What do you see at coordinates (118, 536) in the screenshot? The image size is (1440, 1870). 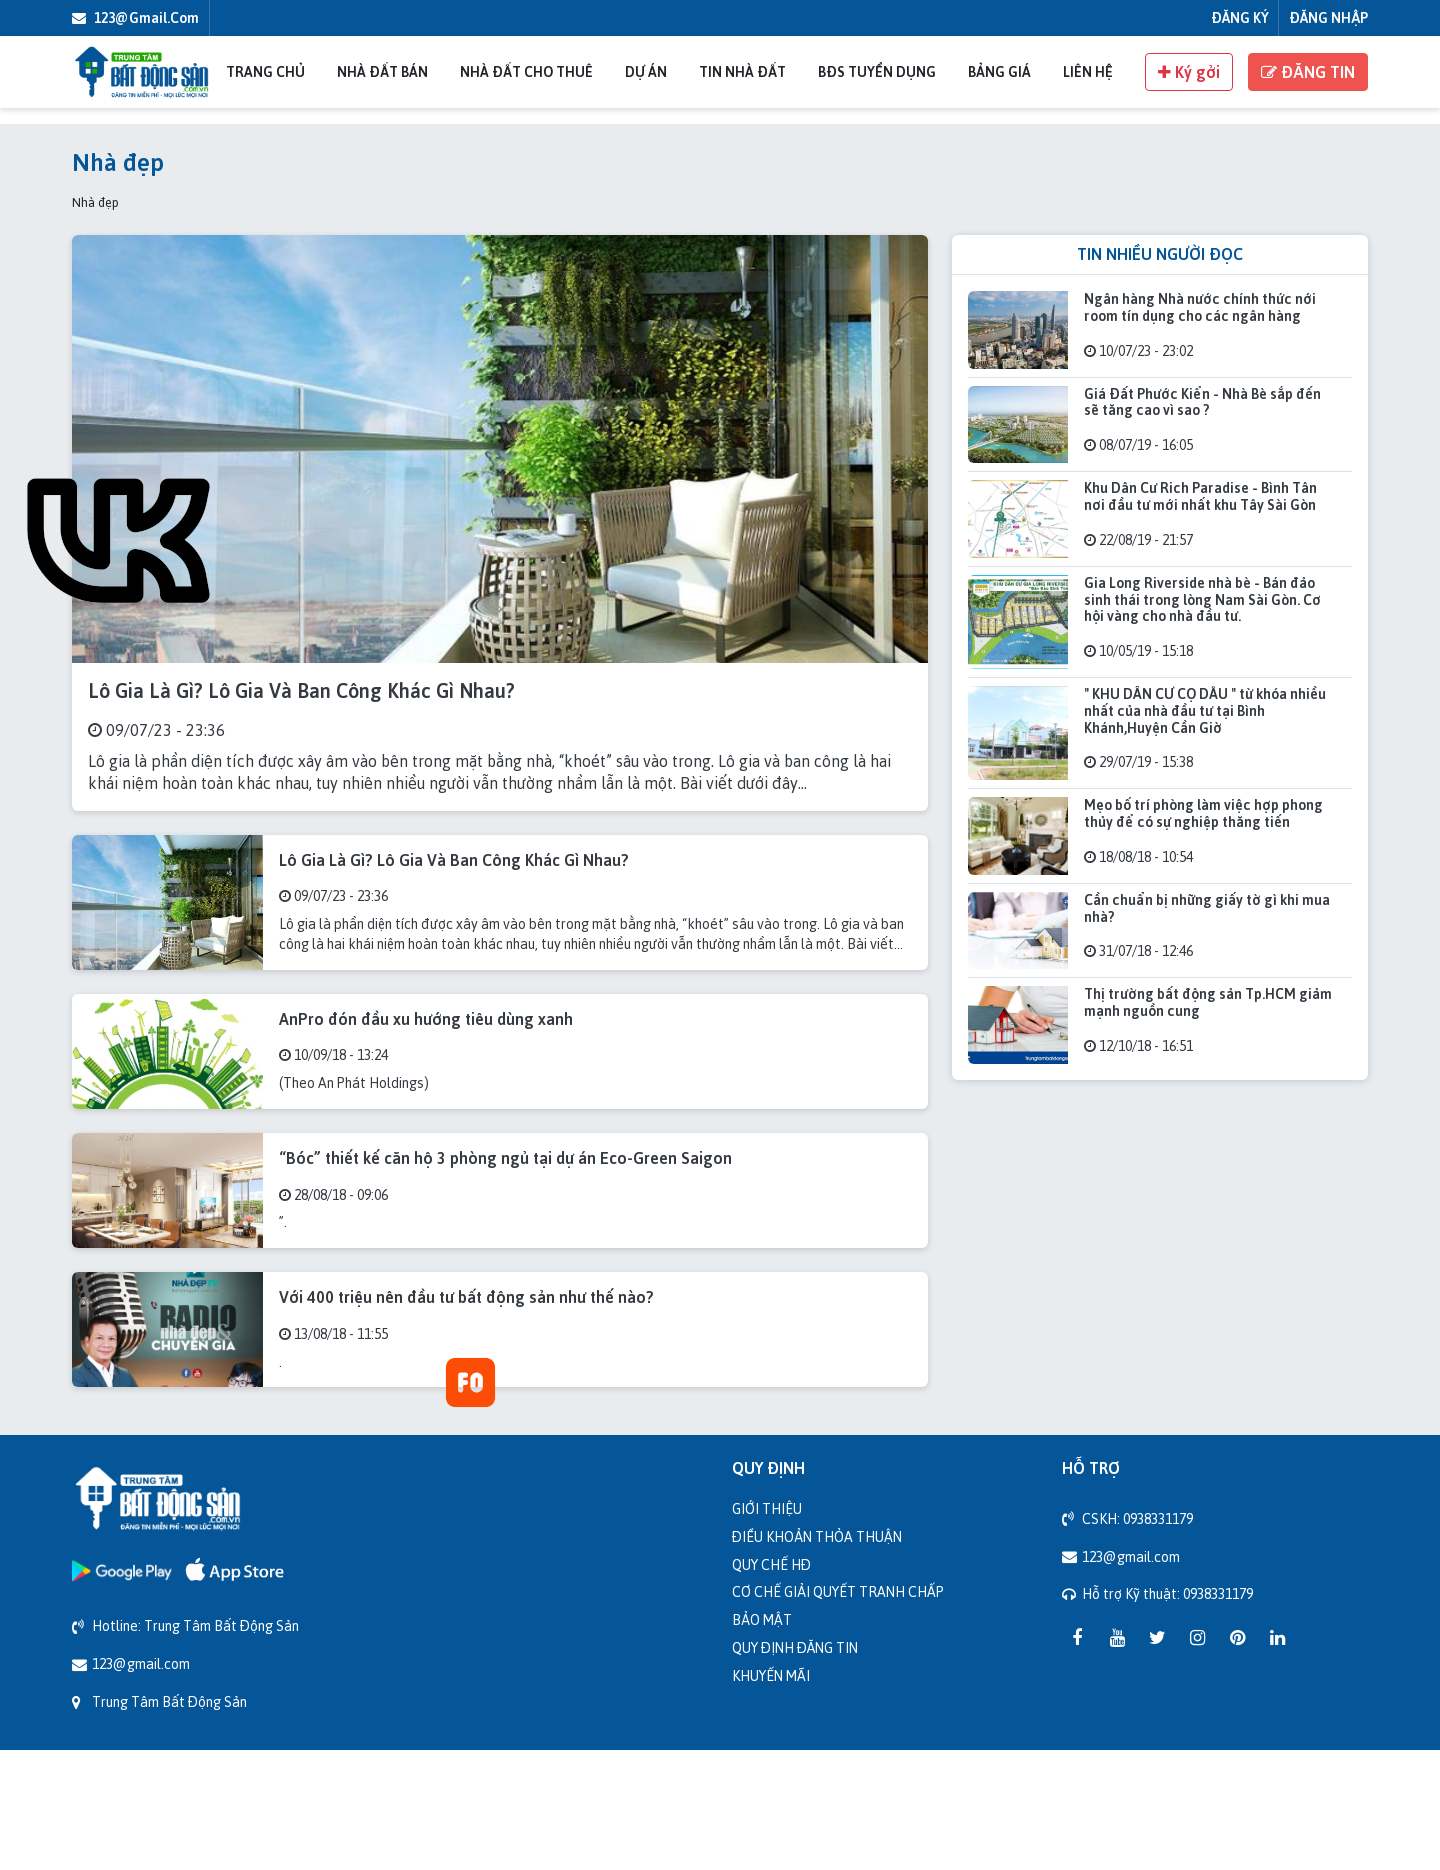 I see `open VK social network` at bounding box center [118, 536].